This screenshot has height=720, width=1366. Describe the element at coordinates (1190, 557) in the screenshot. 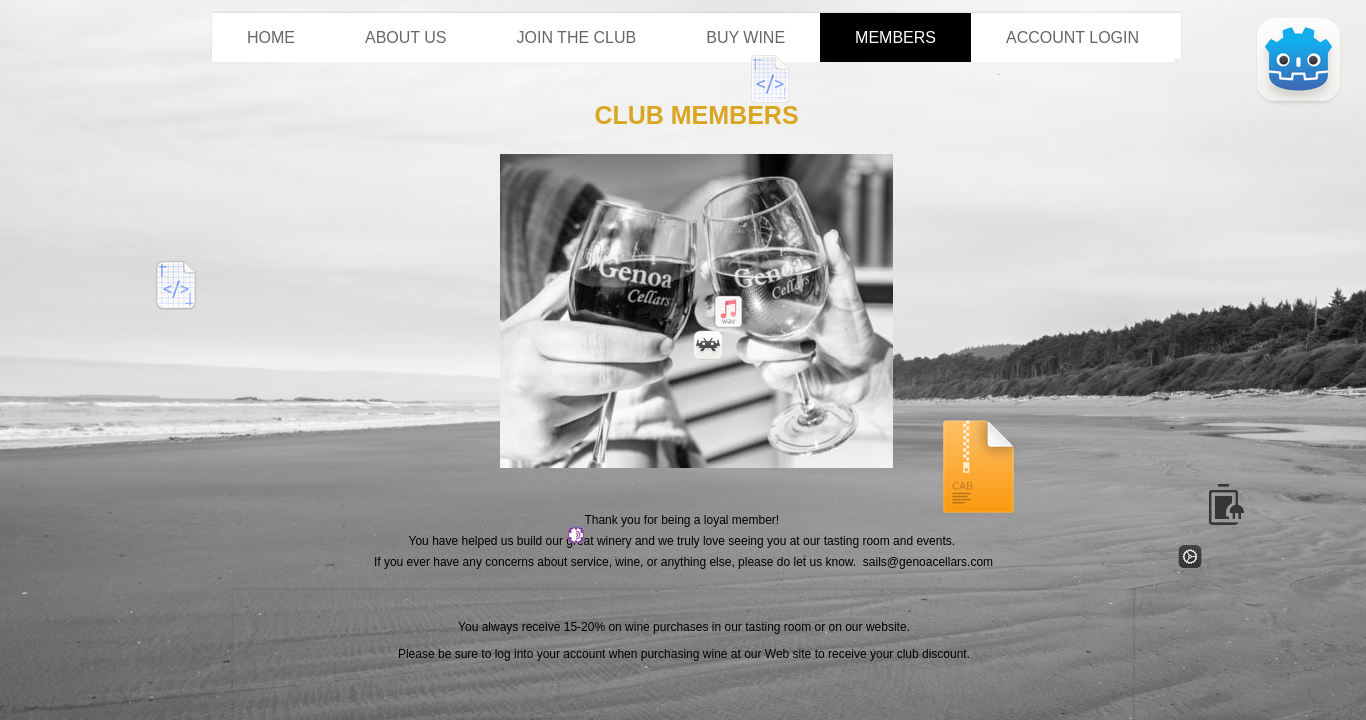

I see `default placeholder icon for applications without a custom icon` at that location.